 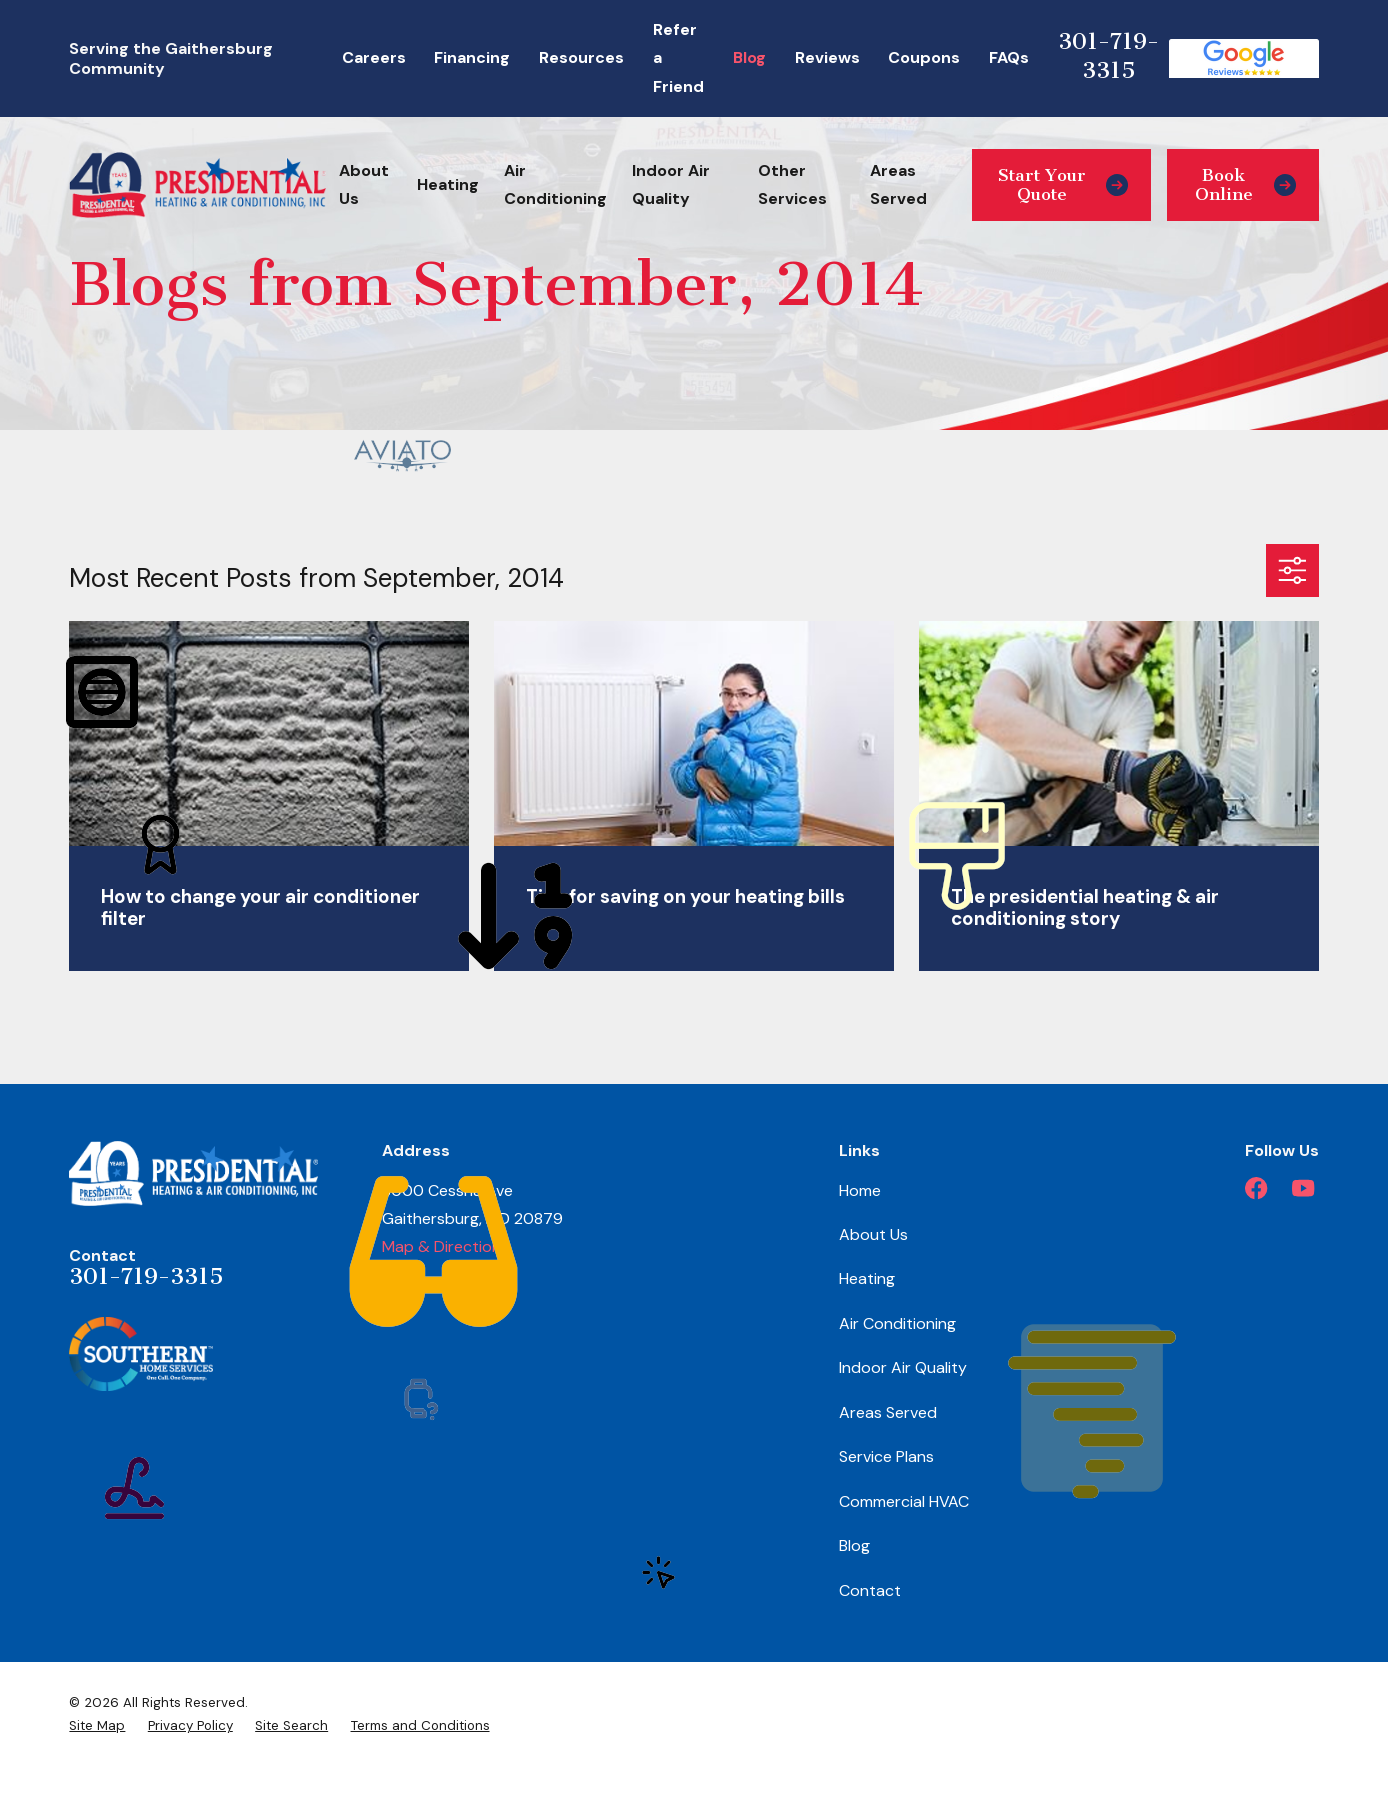 What do you see at coordinates (658, 1572) in the screenshot?
I see `tap or click to interact` at bounding box center [658, 1572].